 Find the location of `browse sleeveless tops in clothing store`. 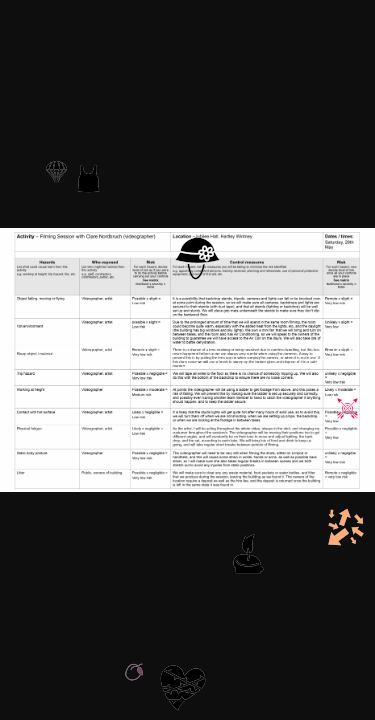

browse sleeveless tops in clothing store is located at coordinates (88, 178).